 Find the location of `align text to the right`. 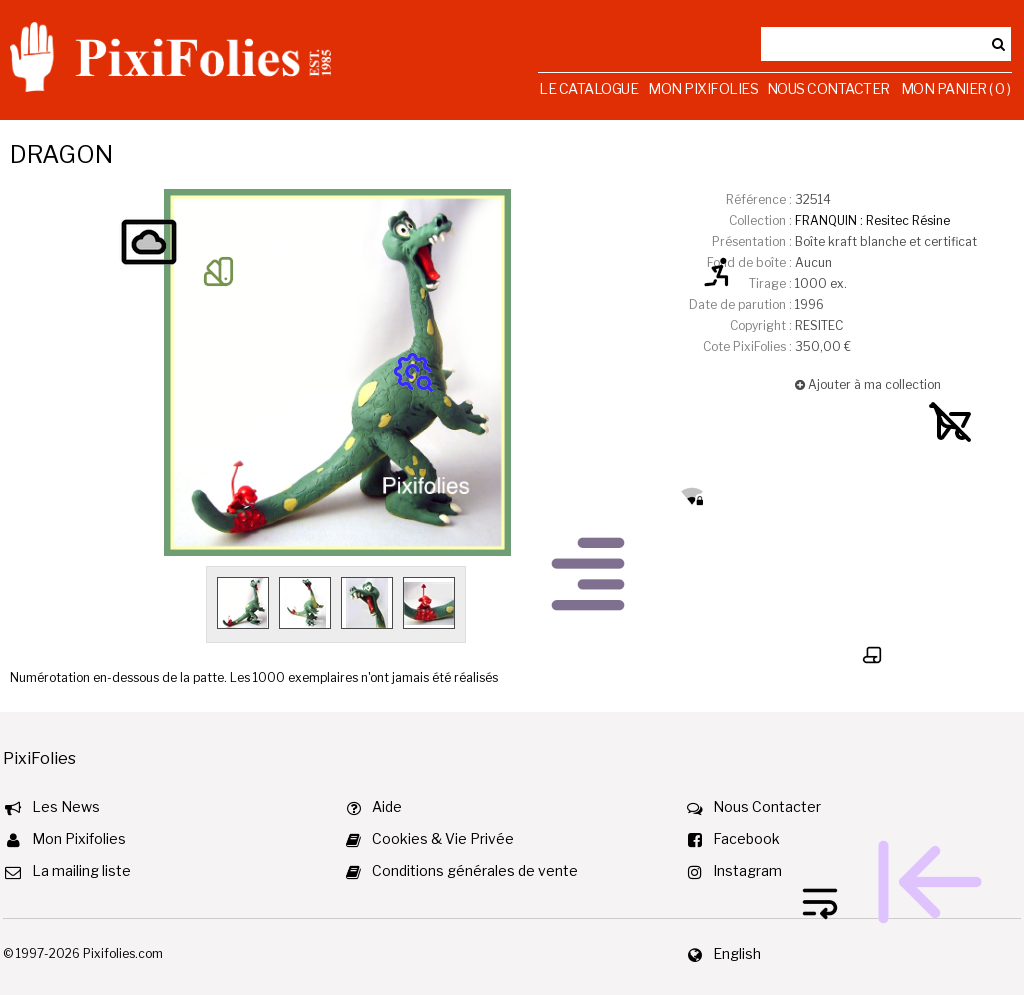

align text to the right is located at coordinates (588, 574).